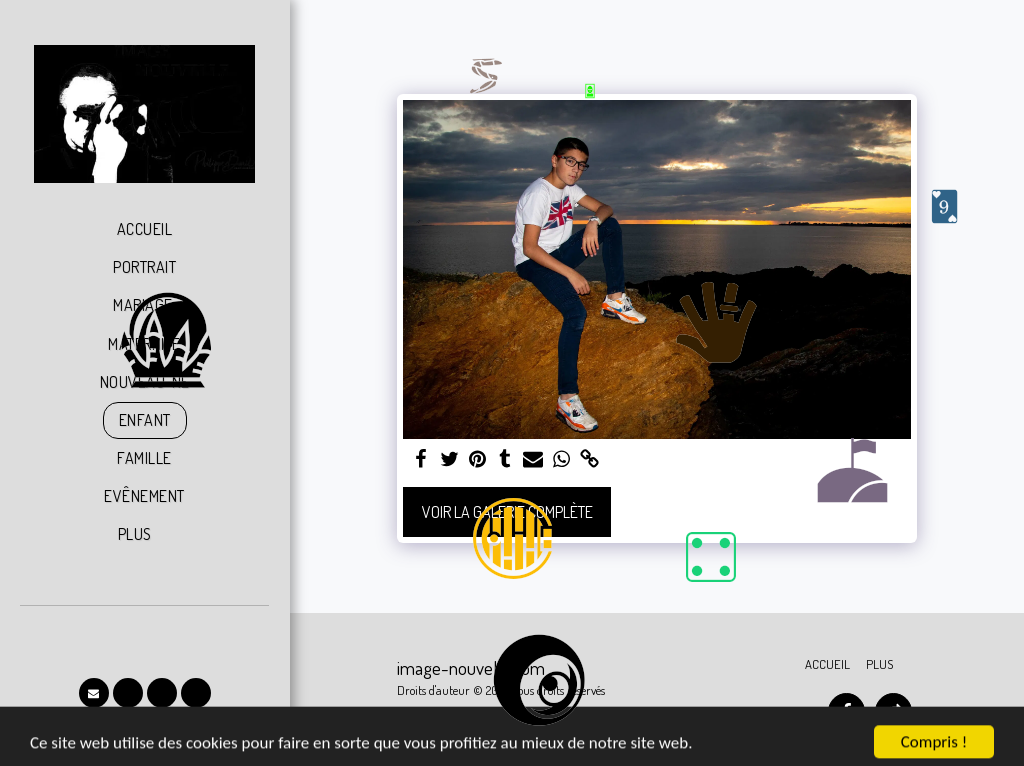 The width and height of the screenshot is (1024, 766). What do you see at coordinates (711, 557) in the screenshot?
I see `roll the dice or randomize selection` at bounding box center [711, 557].